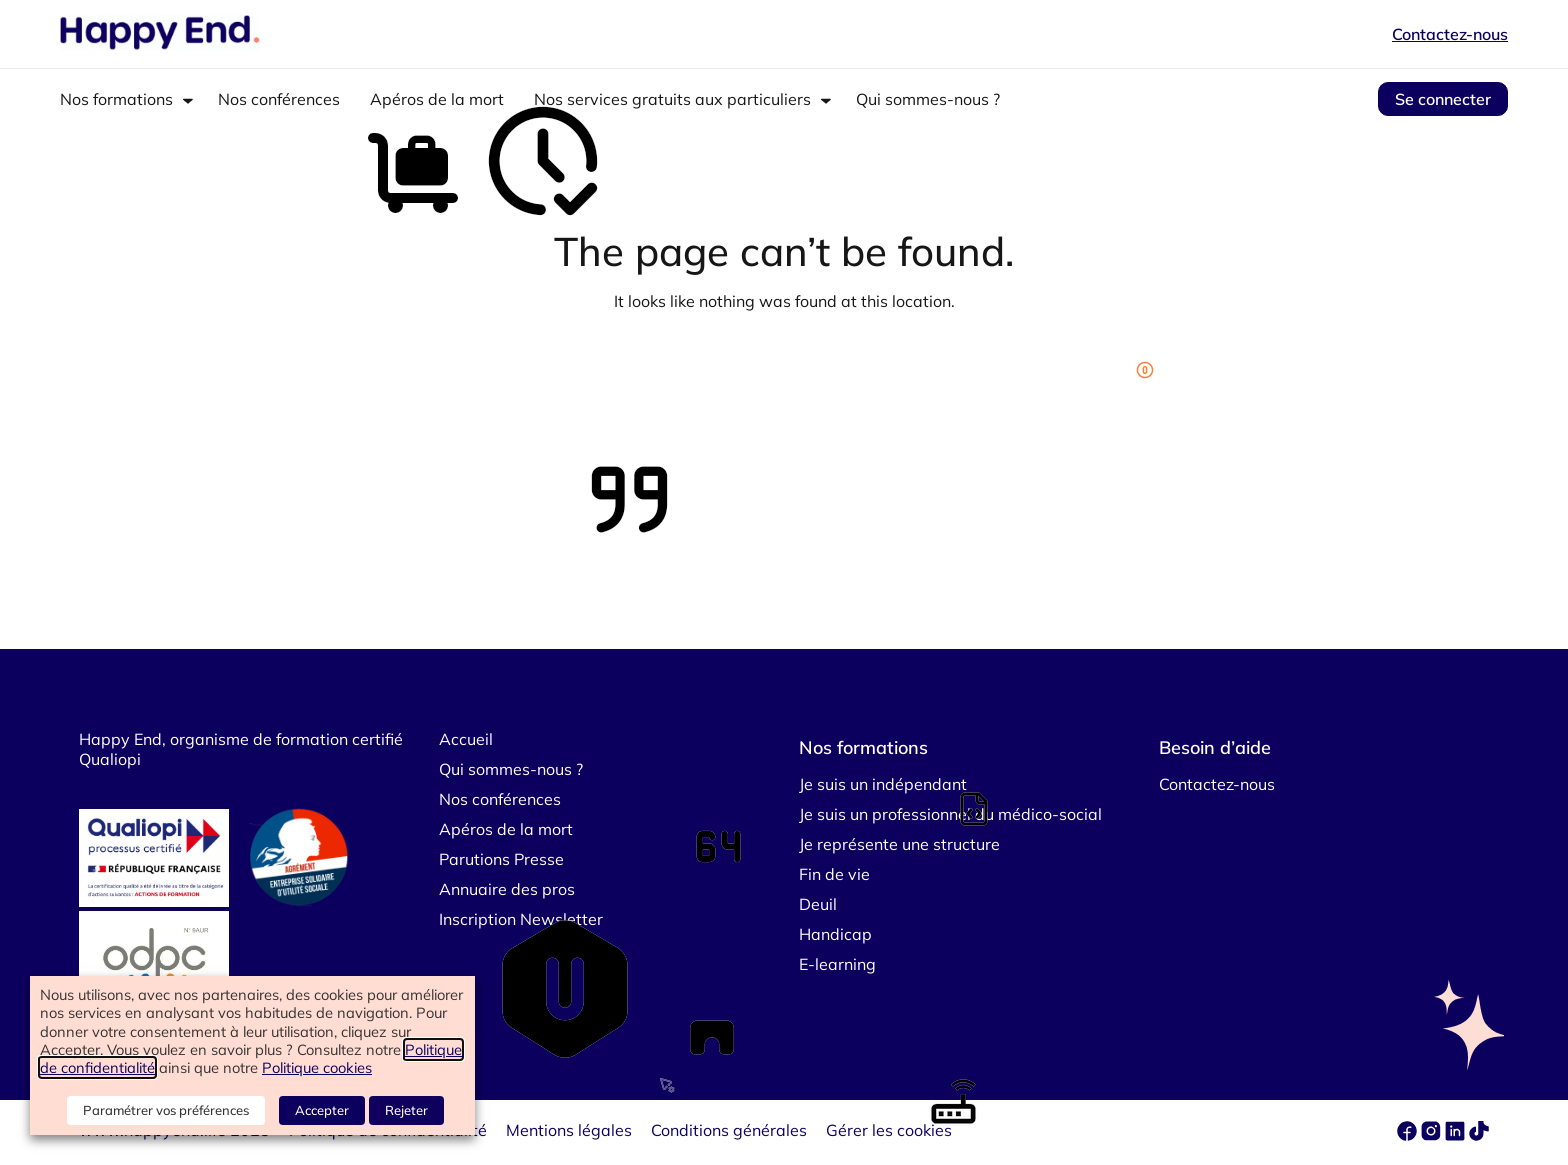 The height and width of the screenshot is (1165, 1568). I want to click on insert a block quote, so click(629, 499).